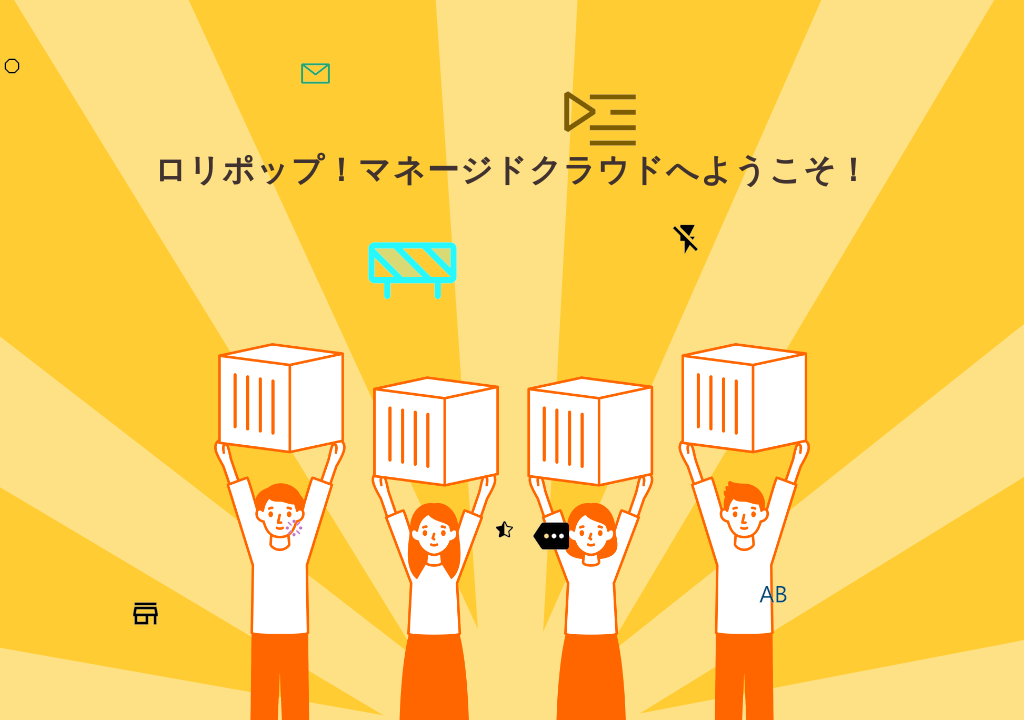  What do you see at coordinates (12, 66) in the screenshot?
I see `stop or halt action indicator` at bounding box center [12, 66].